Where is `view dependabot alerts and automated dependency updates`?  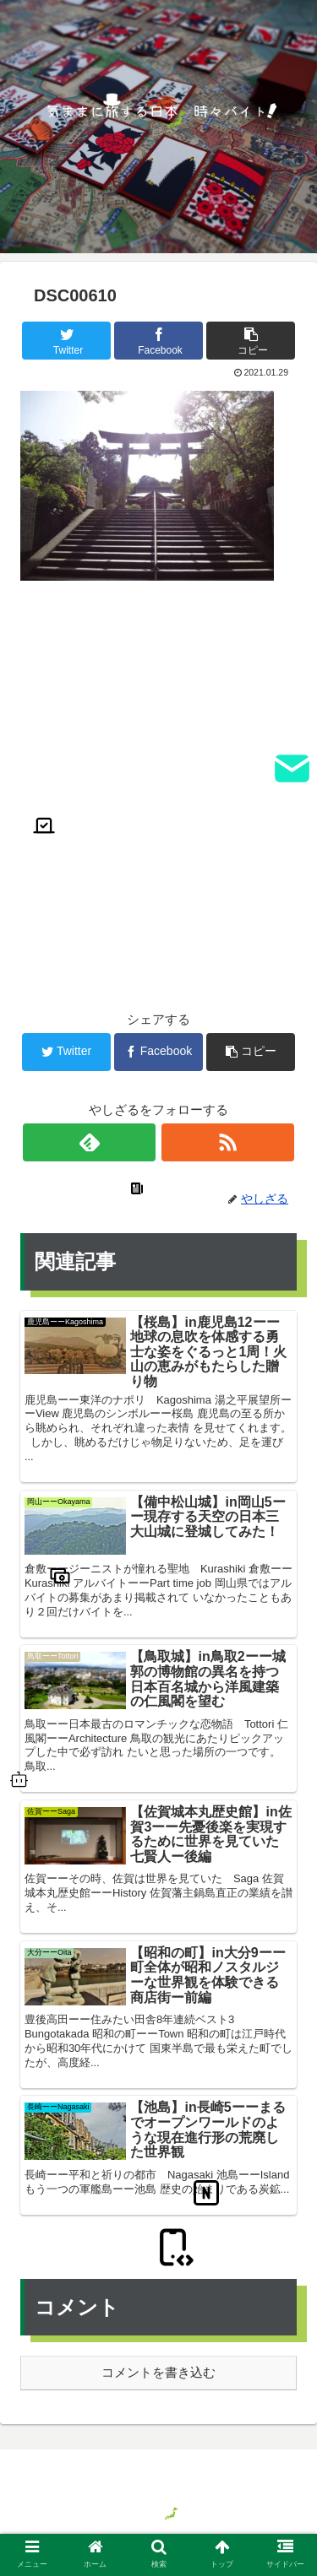
view dependabot alerts and automated dependency updates is located at coordinates (19, 1779).